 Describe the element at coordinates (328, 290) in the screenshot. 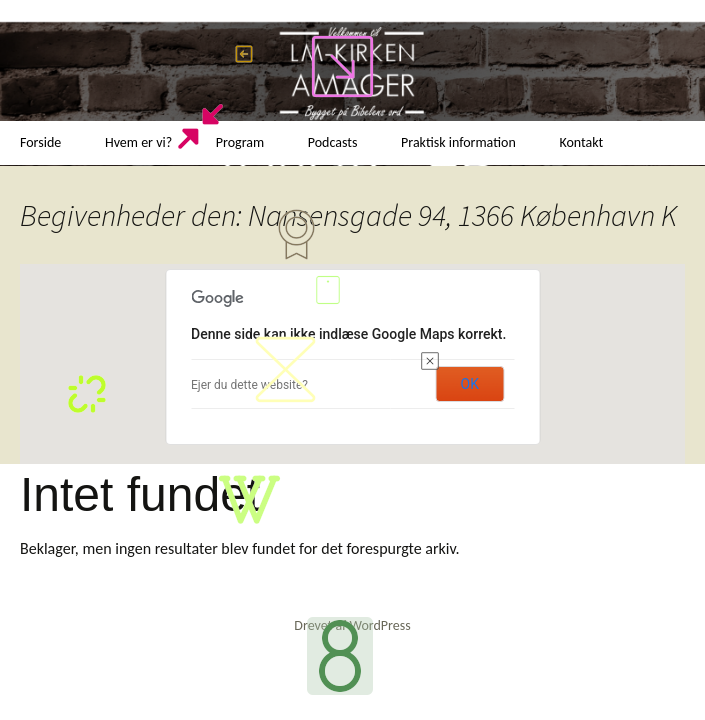

I see `access tablet camera settings` at that location.